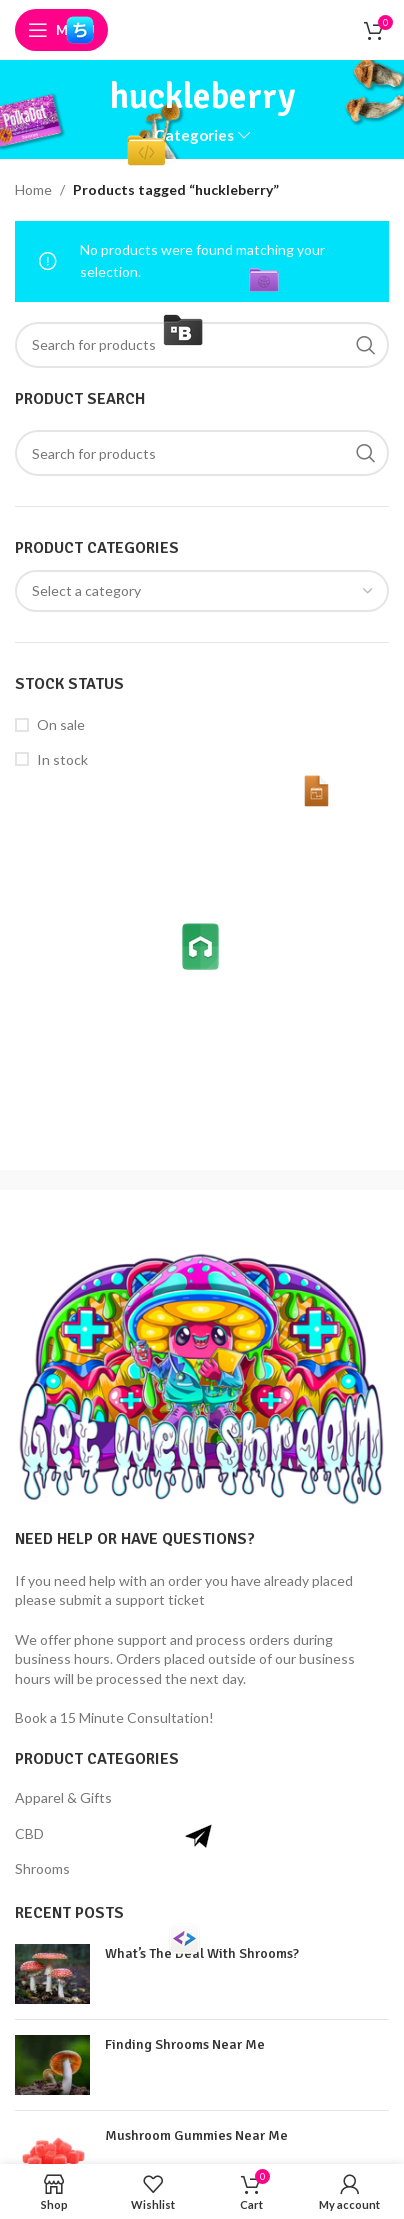 This screenshot has height=2219, width=404. Describe the element at coordinates (184, 1938) in the screenshot. I see `open smartgit version control client` at that location.